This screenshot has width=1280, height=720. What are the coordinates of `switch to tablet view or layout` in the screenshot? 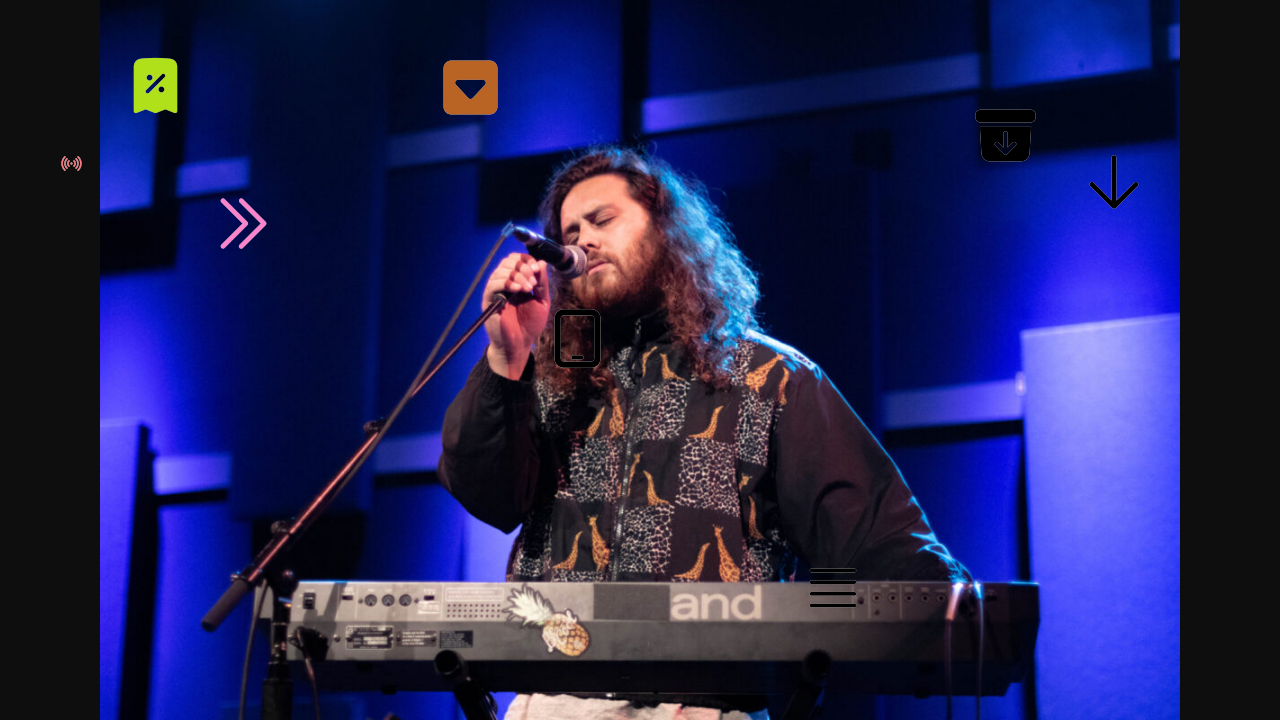 It's located at (577, 338).